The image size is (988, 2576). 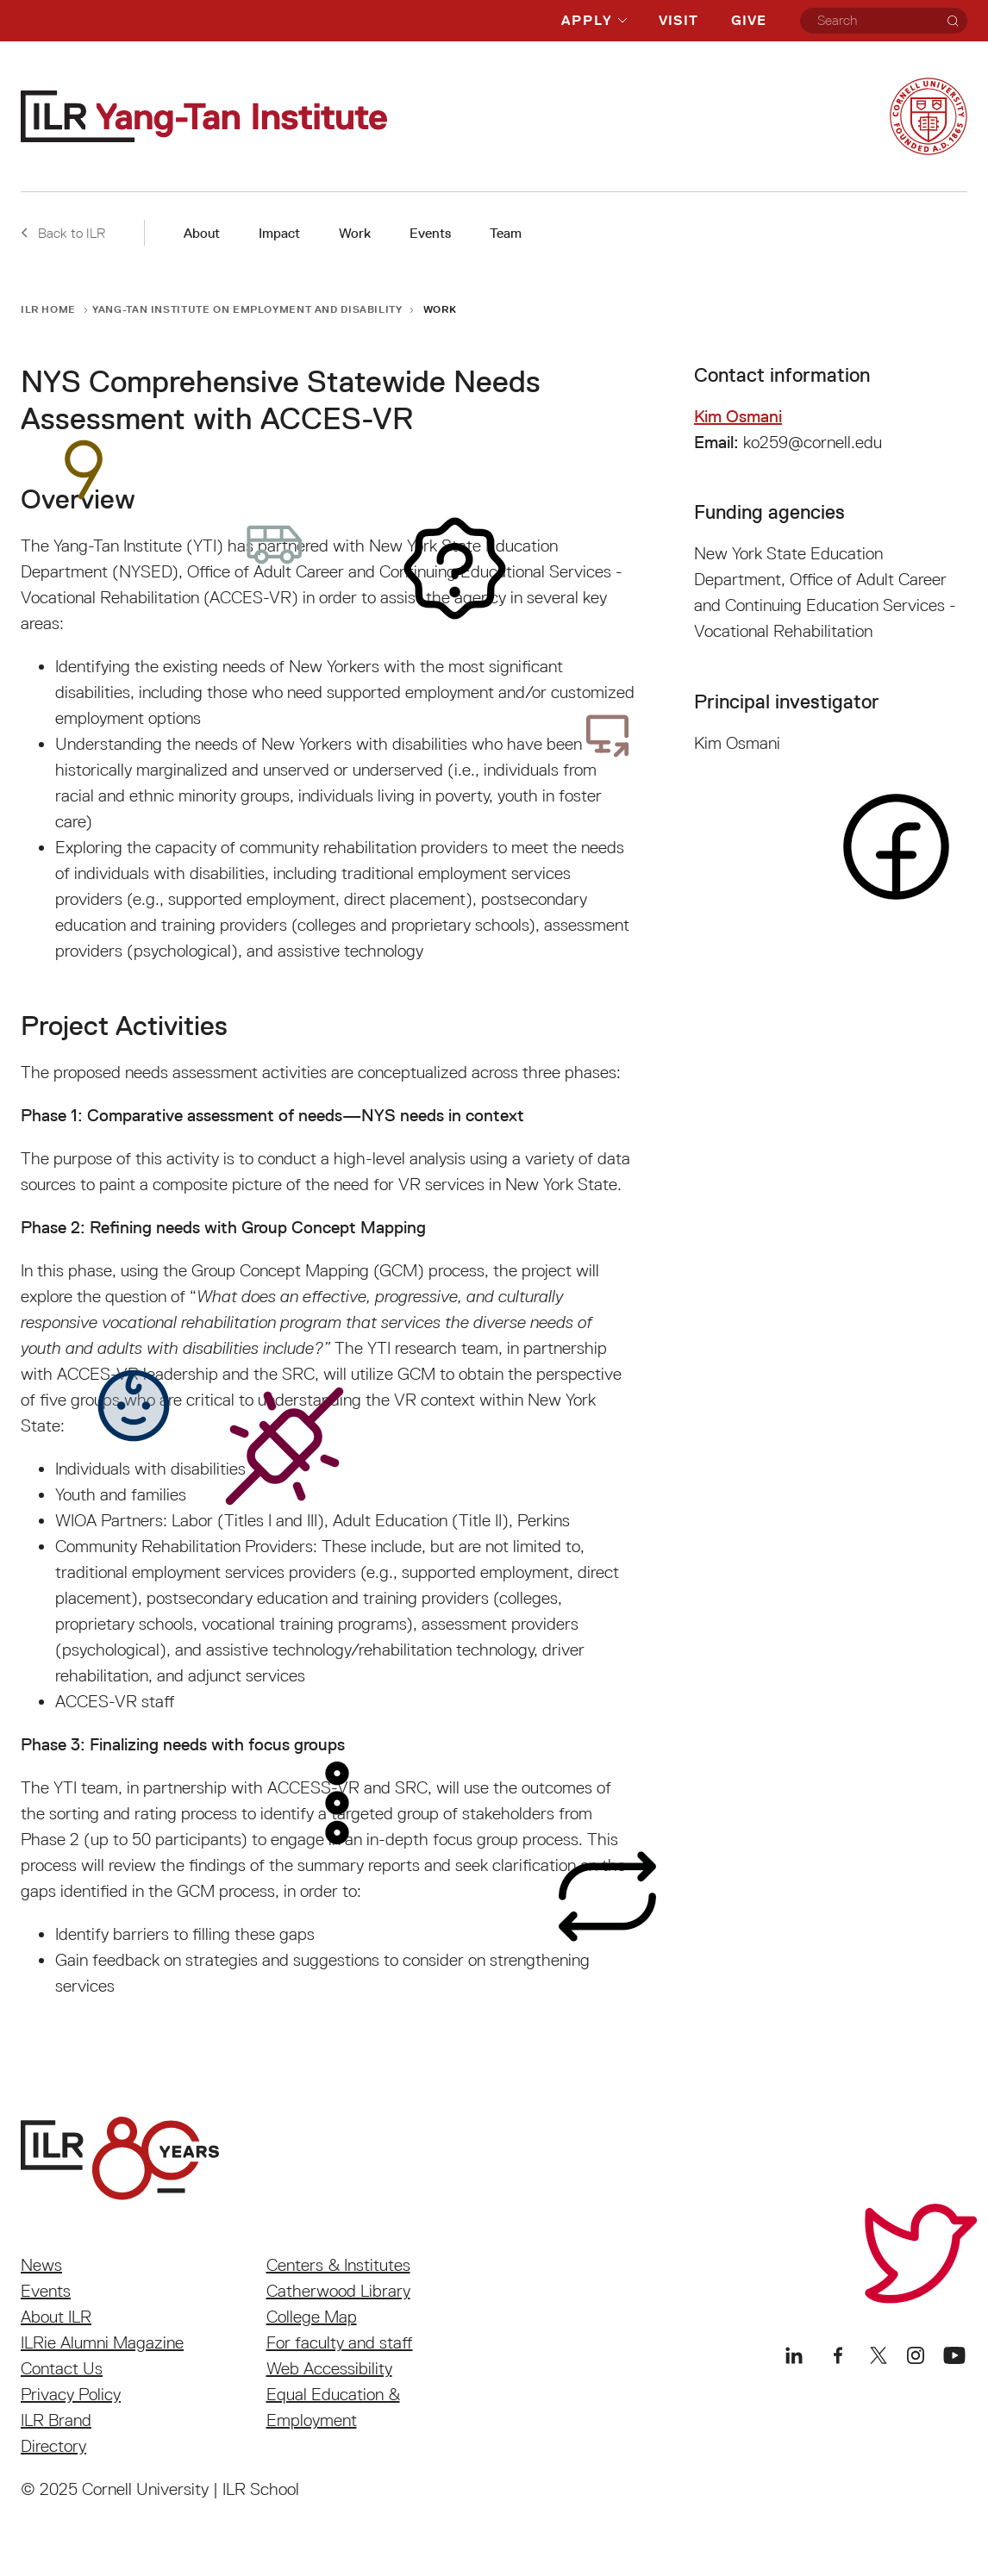 What do you see at coordinates (607, 733) in the screenshot?
I see `share your screen with others` at bounding box center [607, 733].